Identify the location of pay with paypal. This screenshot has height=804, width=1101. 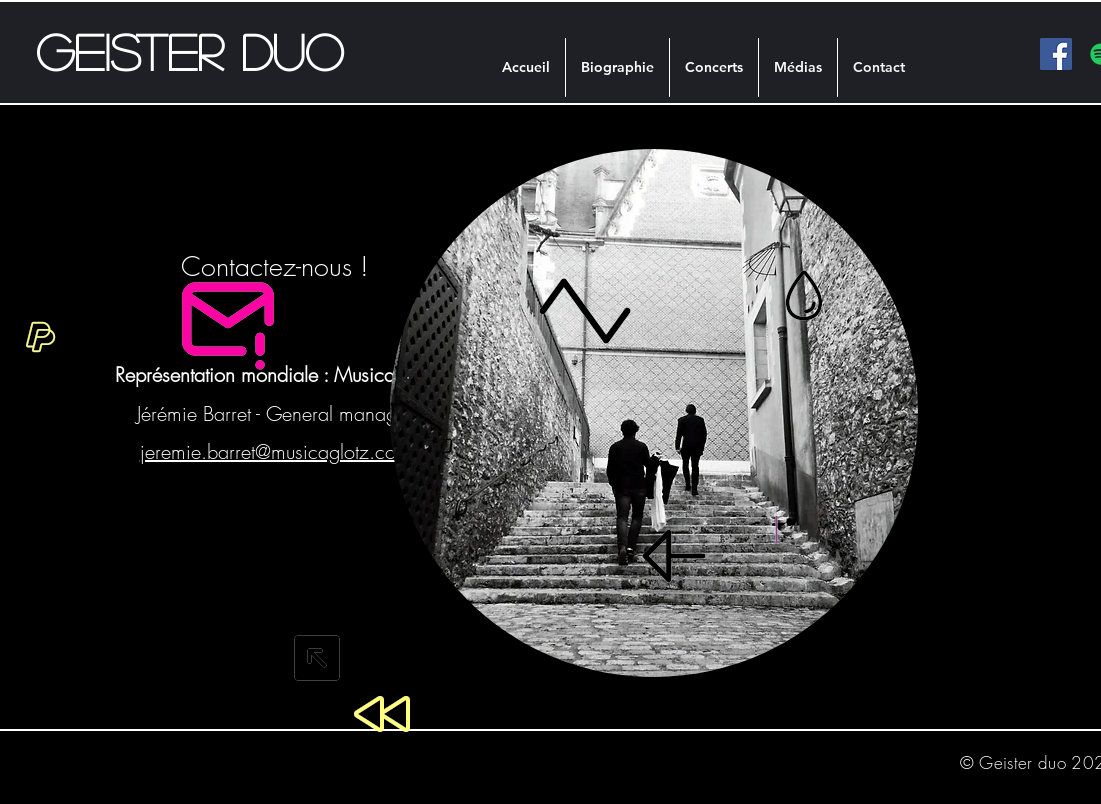
(40, 337).